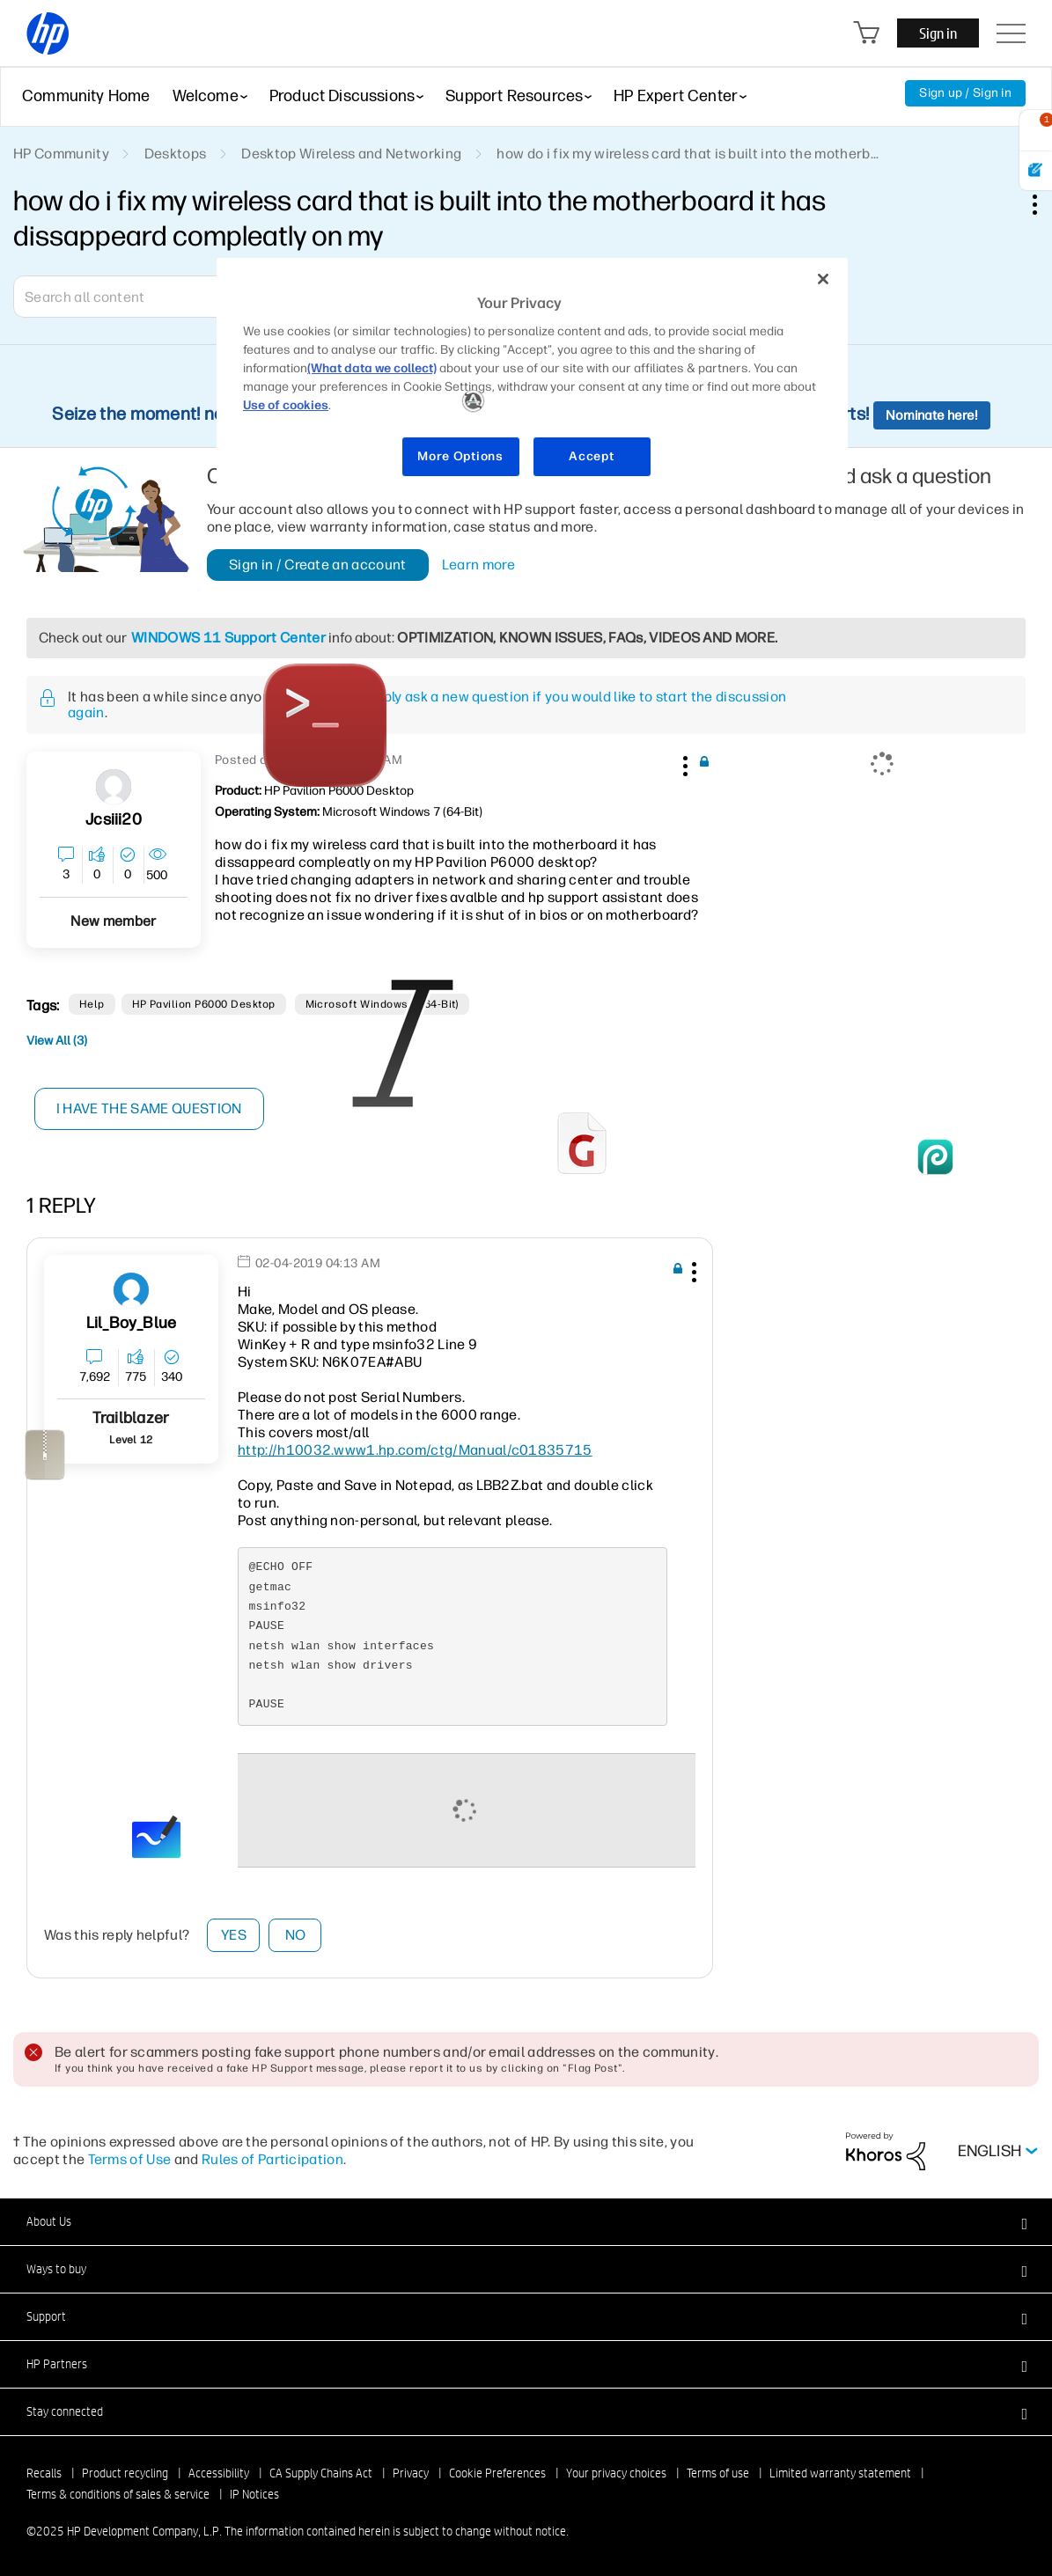 This screenshot has width=1052, height=2576. I want to click on check for and install software updates, so click(473, 400).